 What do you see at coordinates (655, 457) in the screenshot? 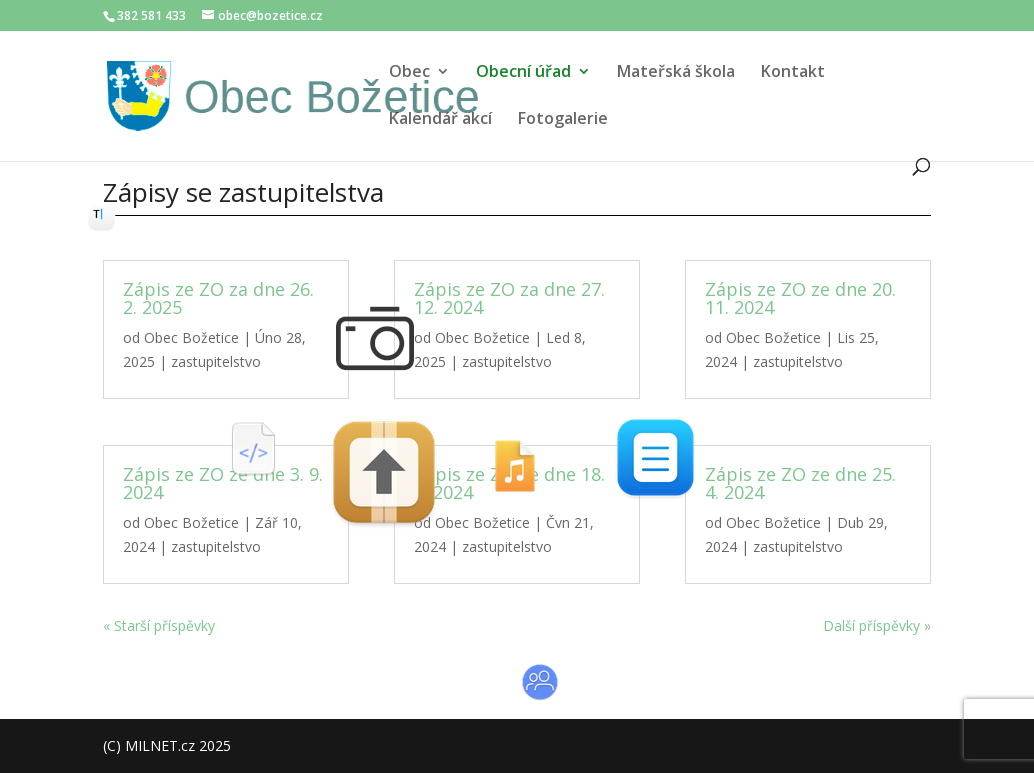
I see `open notes or documents app` at bounding box center [655, 457].